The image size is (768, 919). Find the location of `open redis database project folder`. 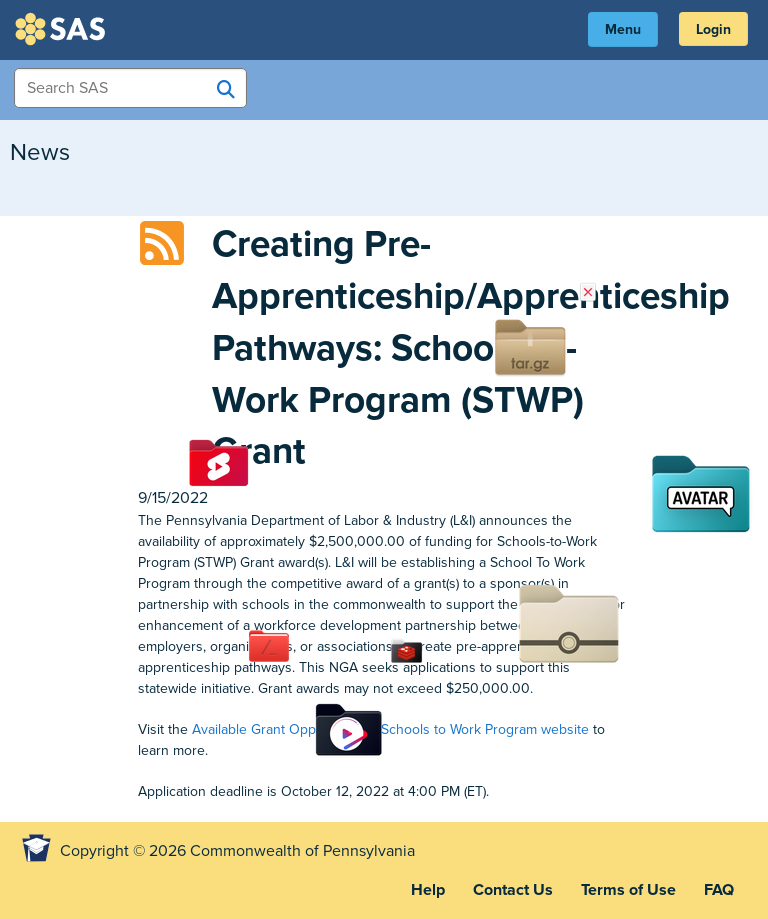

open redis database project folder is located at coordinates (406, 651).